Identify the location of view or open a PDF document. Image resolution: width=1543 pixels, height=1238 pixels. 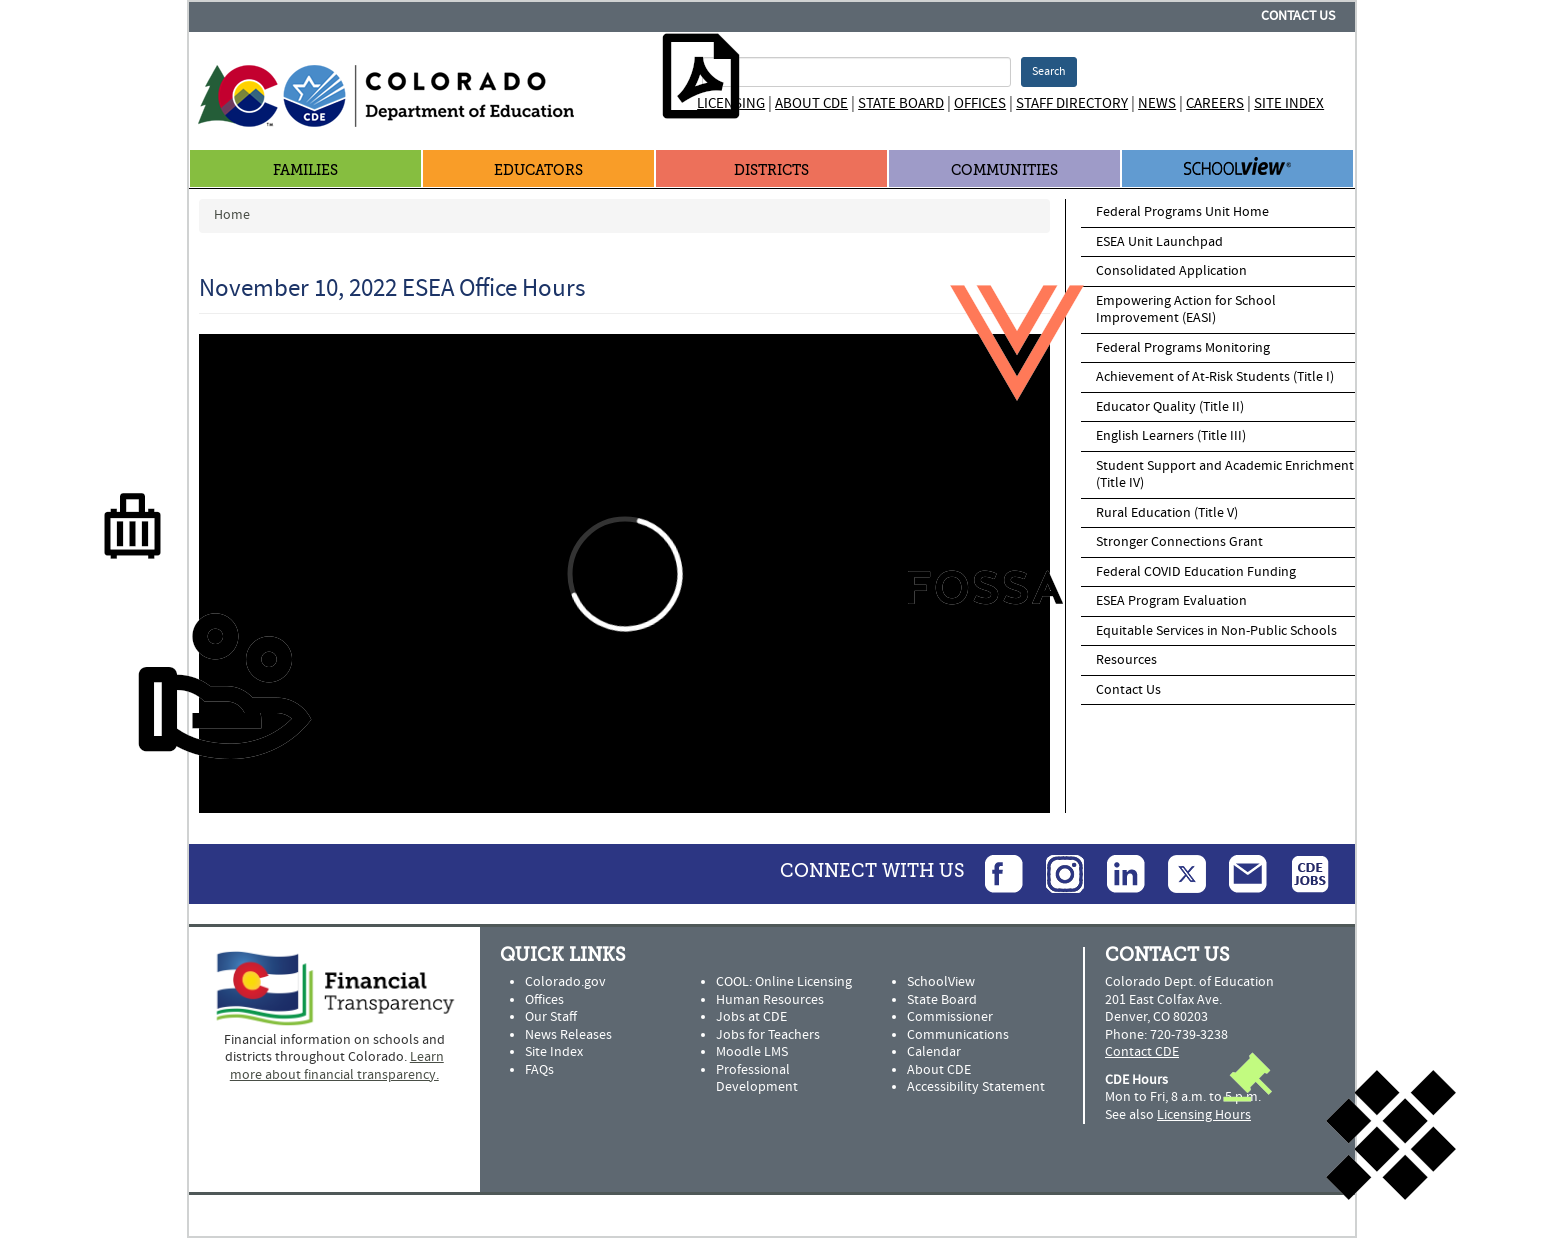
(701, 76).